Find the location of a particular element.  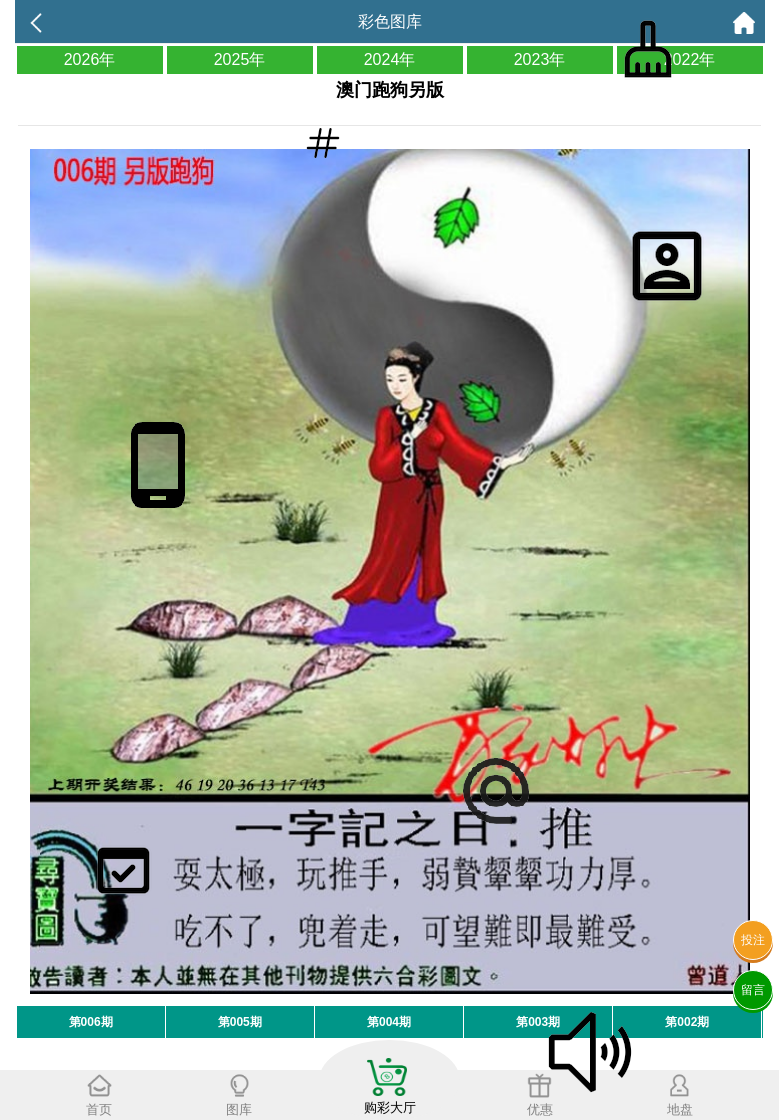

switch to portrait orientation mode is located at coordinates (667, 266).